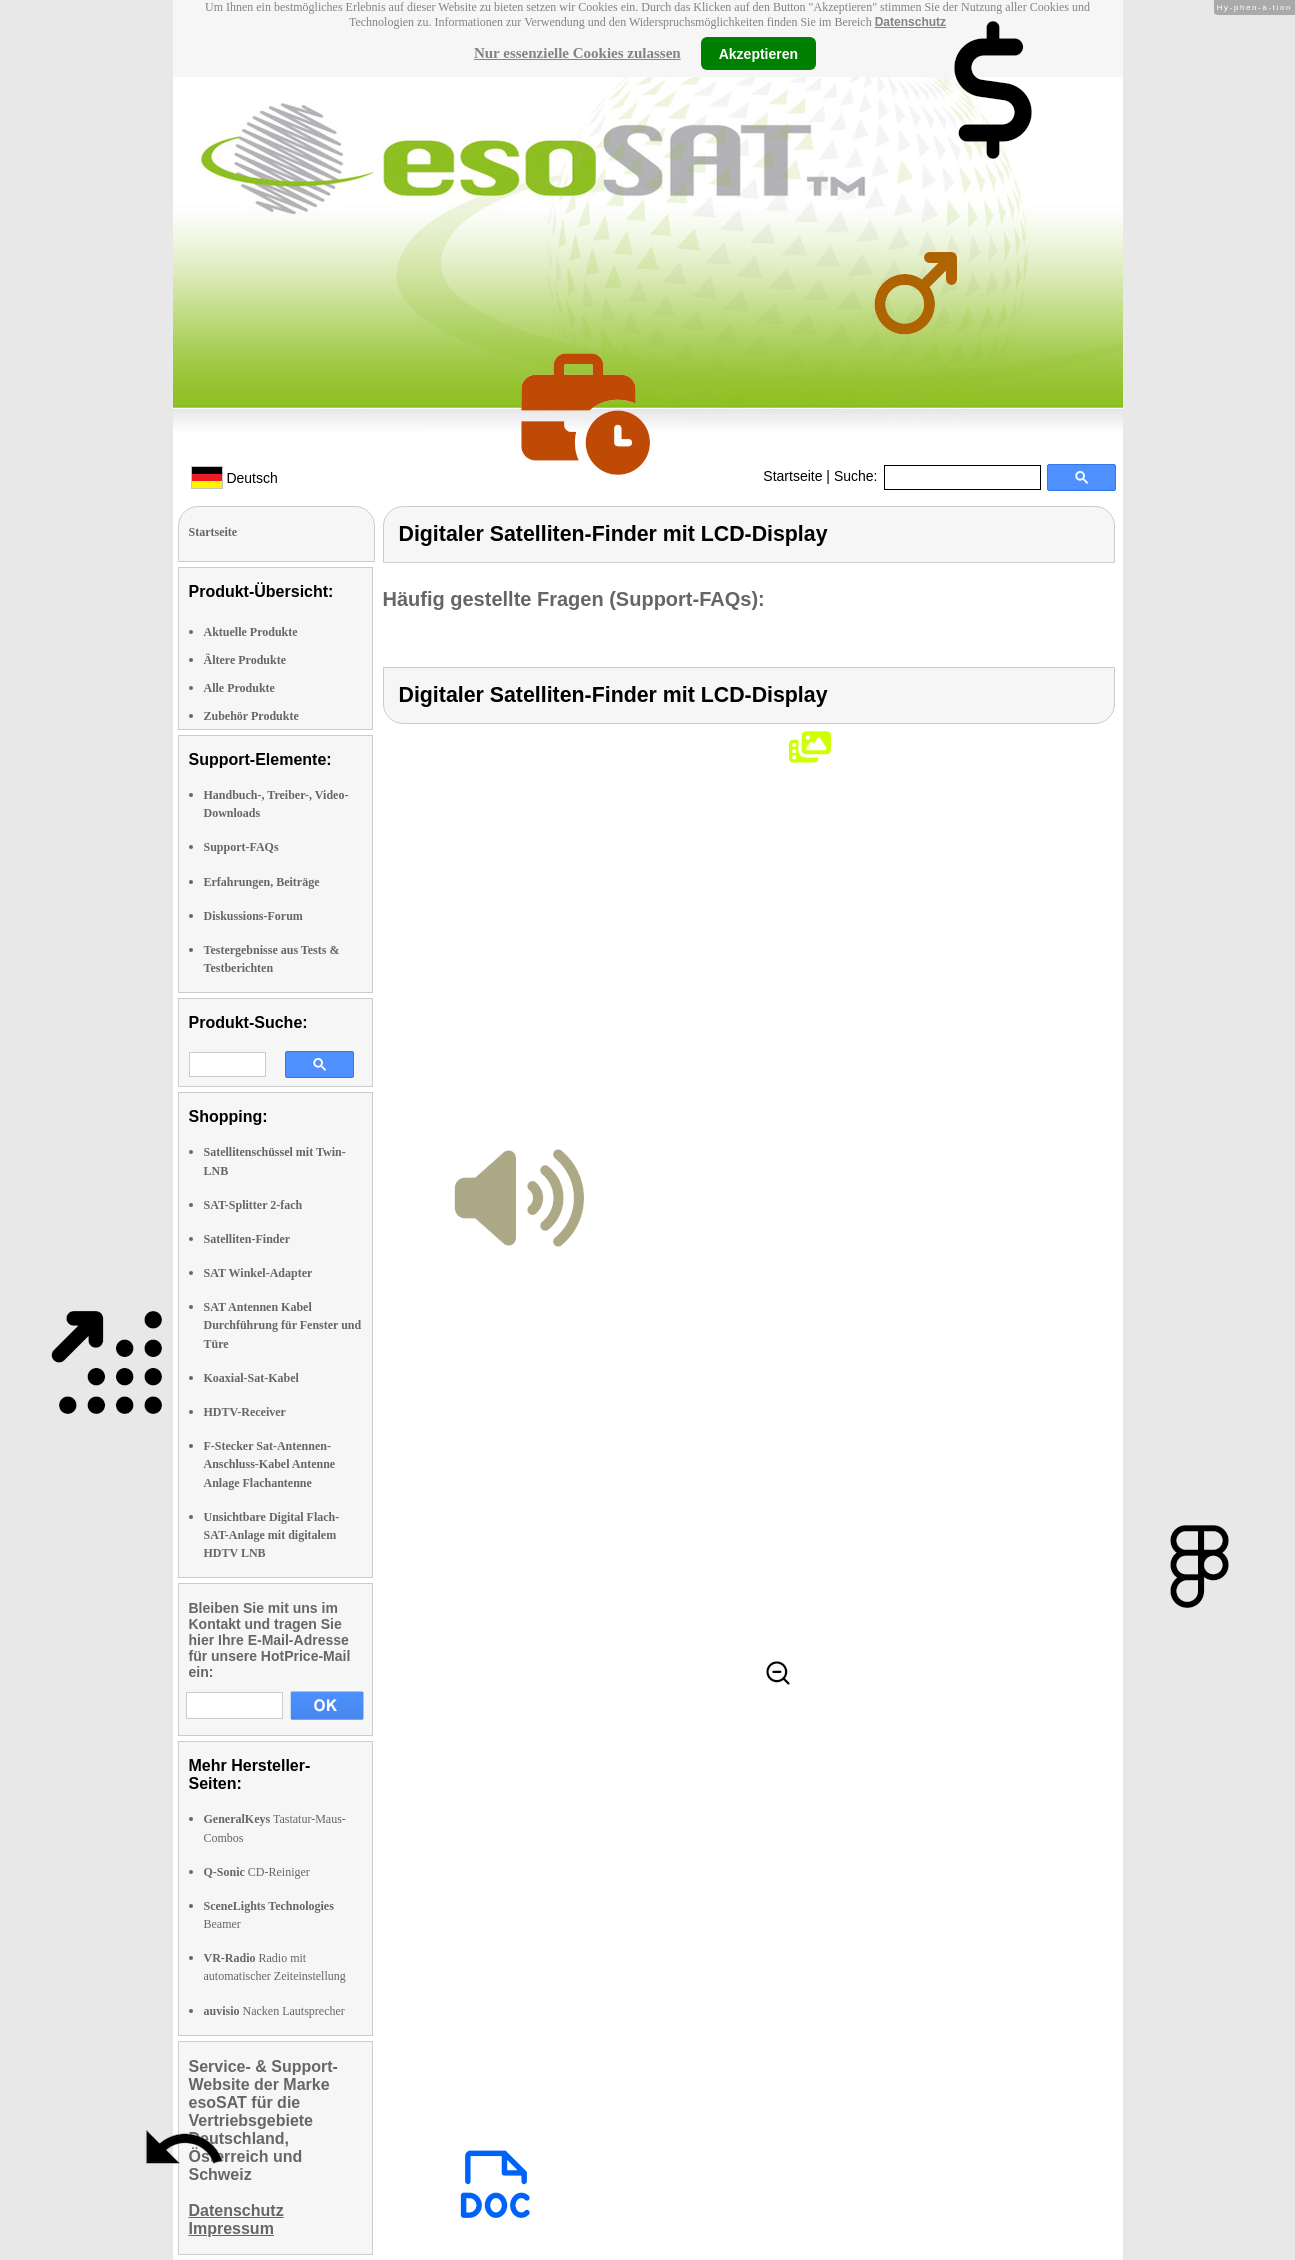  Describe the element at coordinates (496, 2187) in the screenshot. I see `open a document file` at that location.